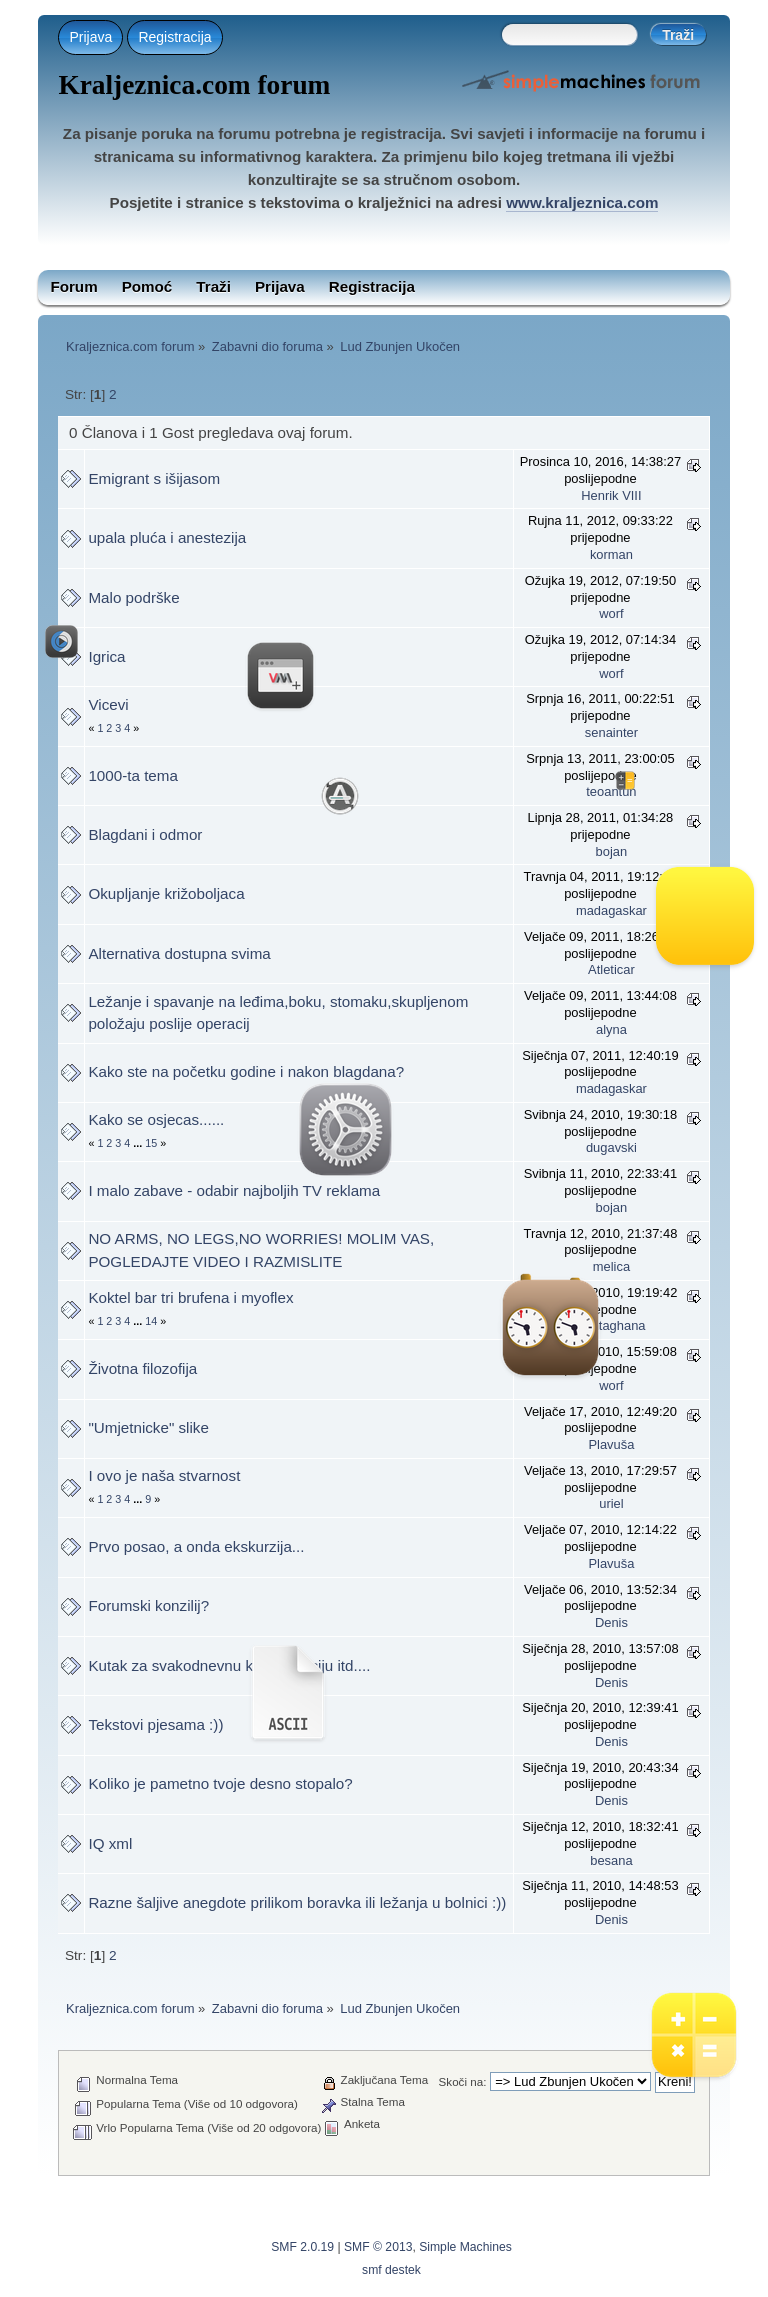  Describe the element at coordinates (340, 796) in the screenshot. I see `open the software updater application` at that location.